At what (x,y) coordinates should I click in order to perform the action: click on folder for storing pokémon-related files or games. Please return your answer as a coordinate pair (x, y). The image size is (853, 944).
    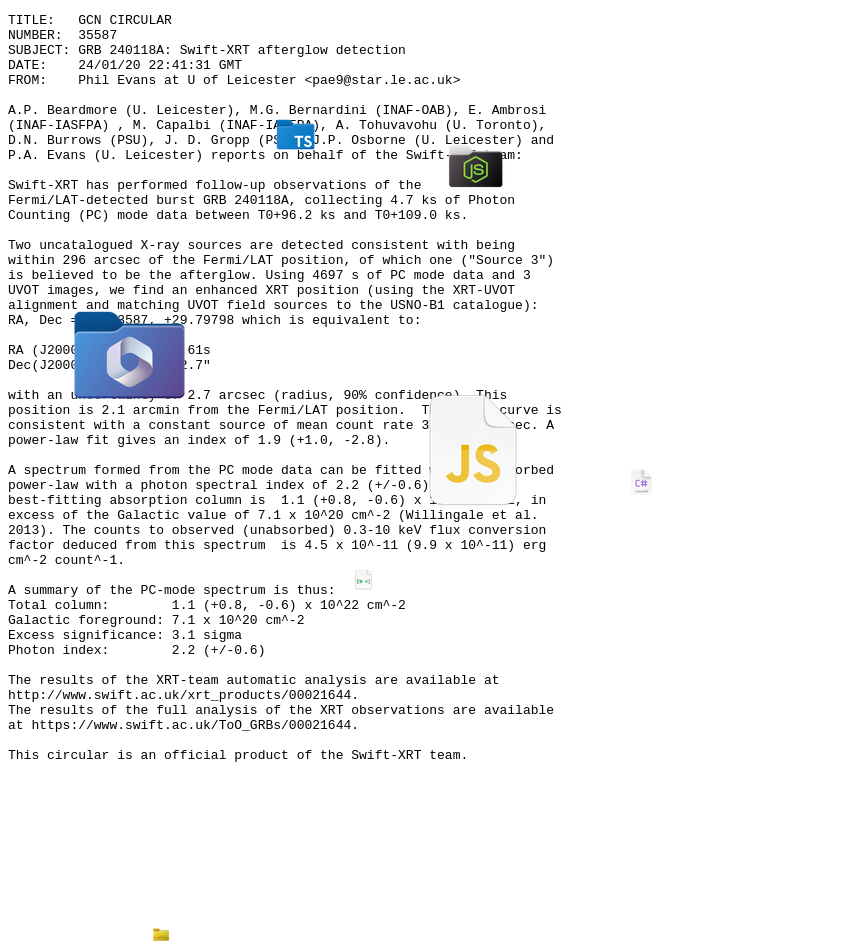
    Looking at the image, I should click on (161, 935).